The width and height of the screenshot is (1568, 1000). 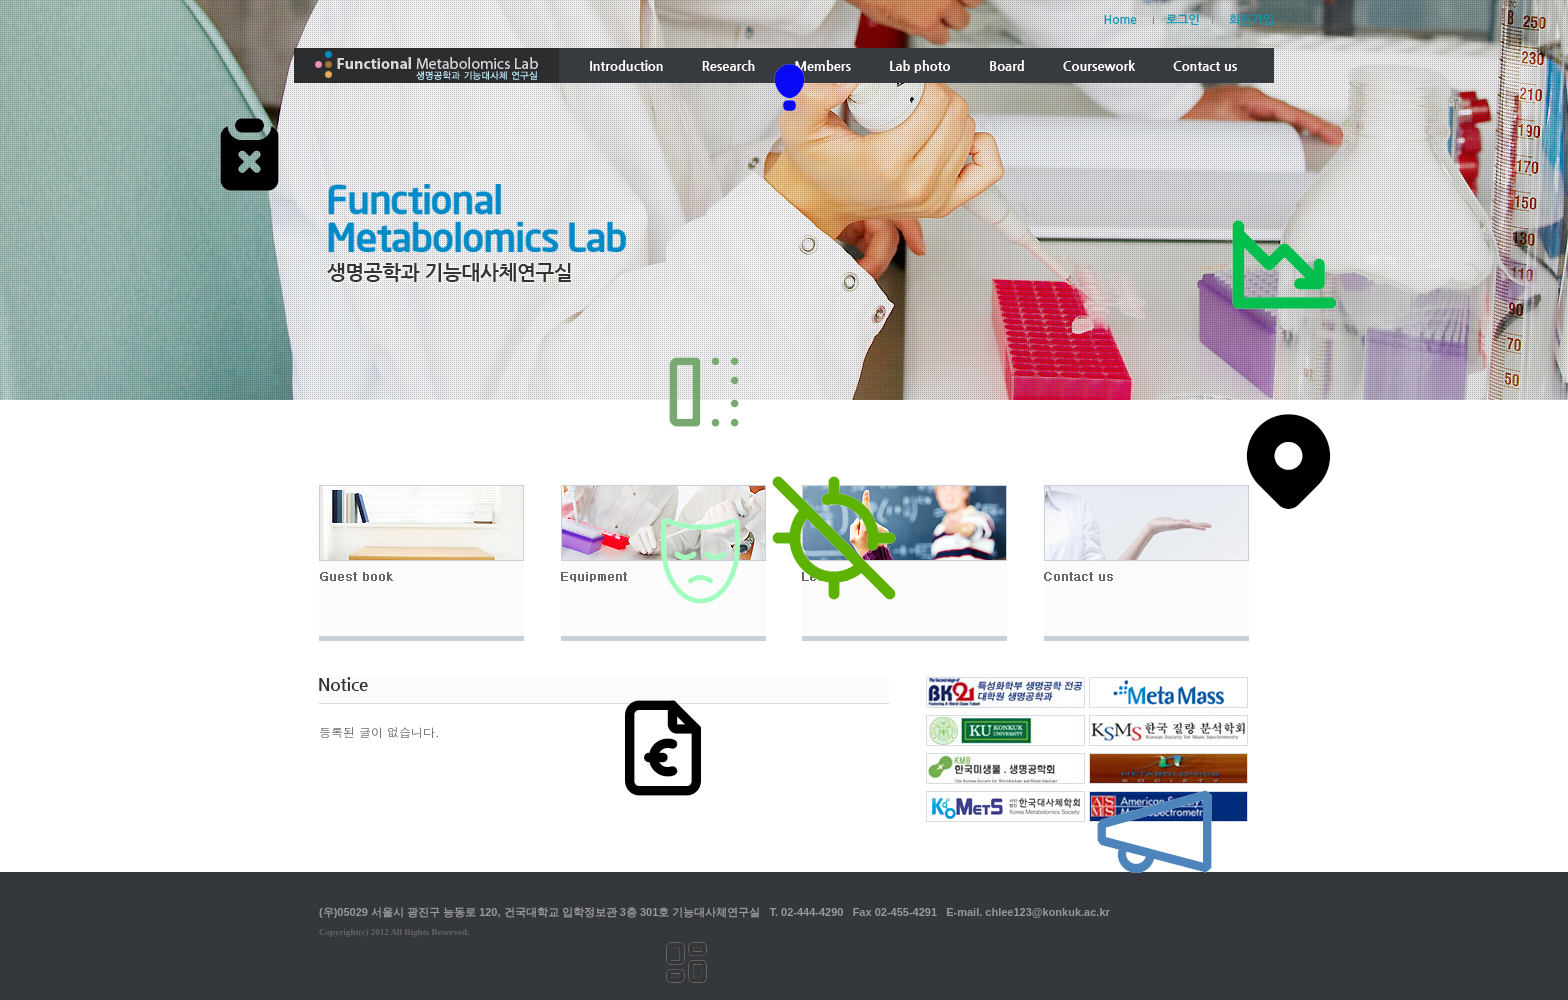 What do you see at coordinates (663, 748) in the screenshot?
I see `view euro currency document` at bounding box center [663, 748].